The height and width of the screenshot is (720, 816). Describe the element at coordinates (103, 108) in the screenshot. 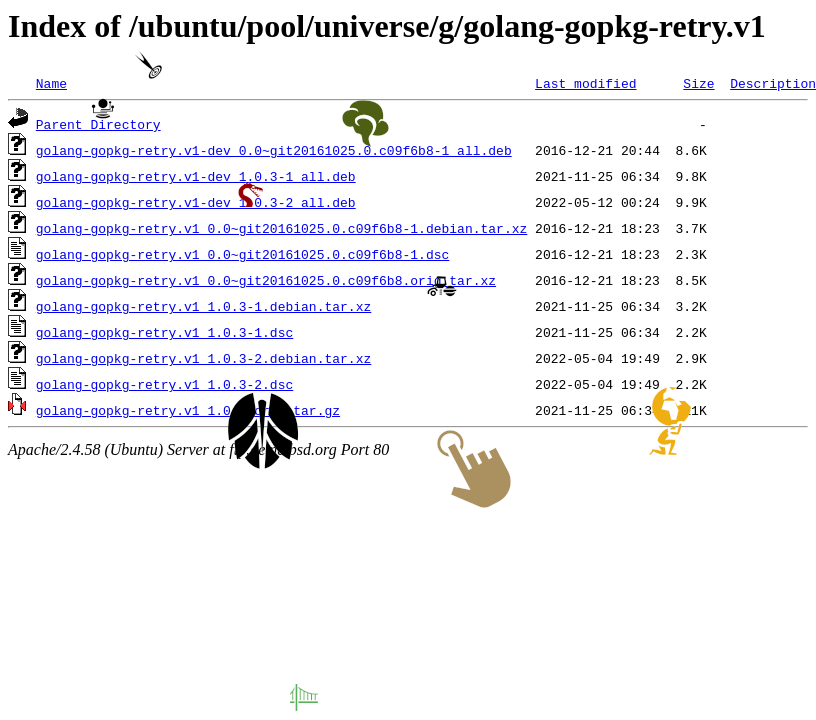

I see `view solar system or planetary model` at that location.